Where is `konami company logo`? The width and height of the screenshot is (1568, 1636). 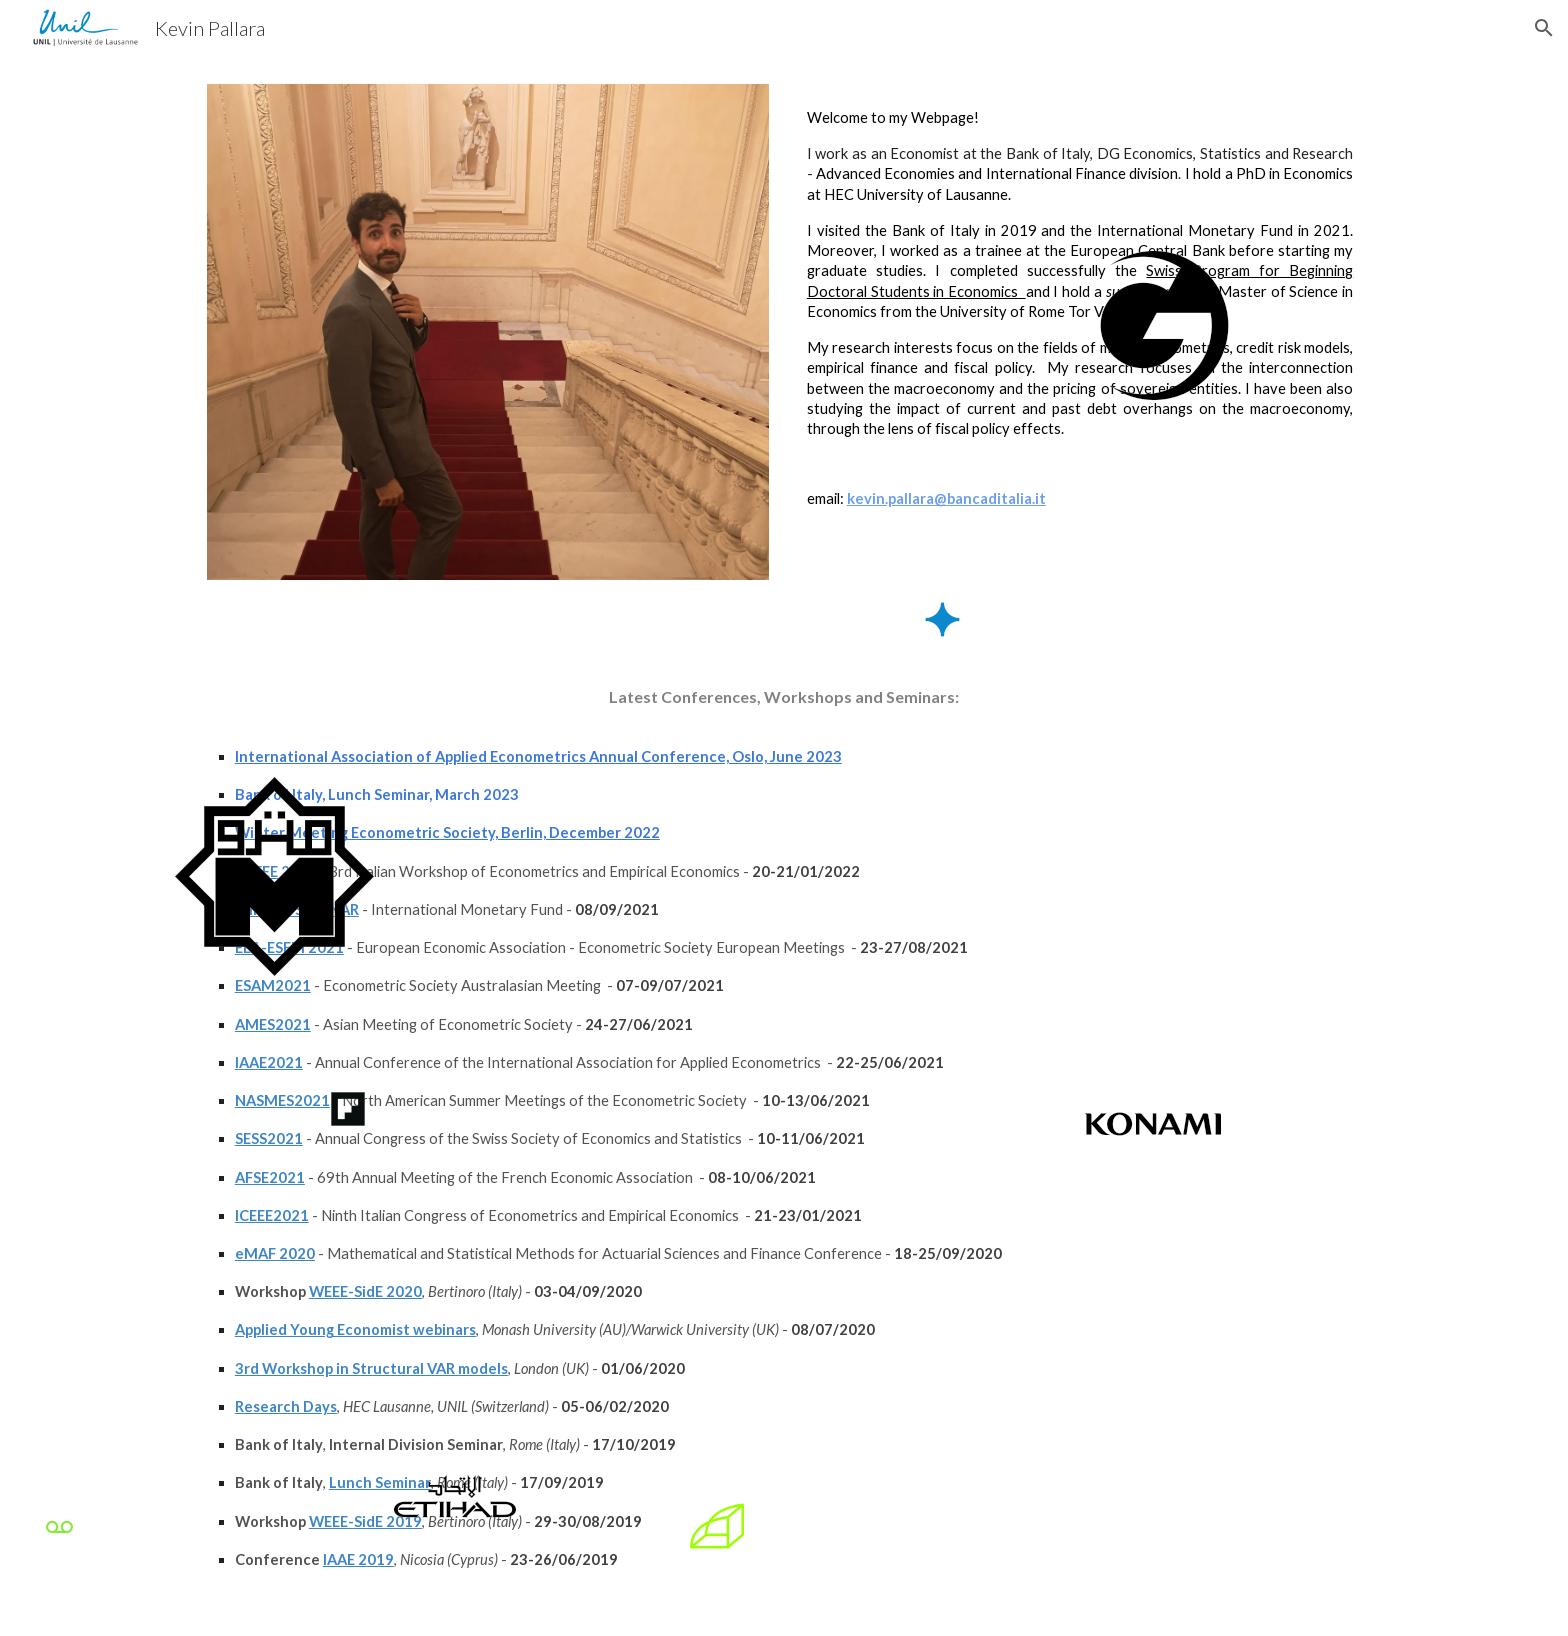 konami company logo is located at coordinates (1153, 1124).